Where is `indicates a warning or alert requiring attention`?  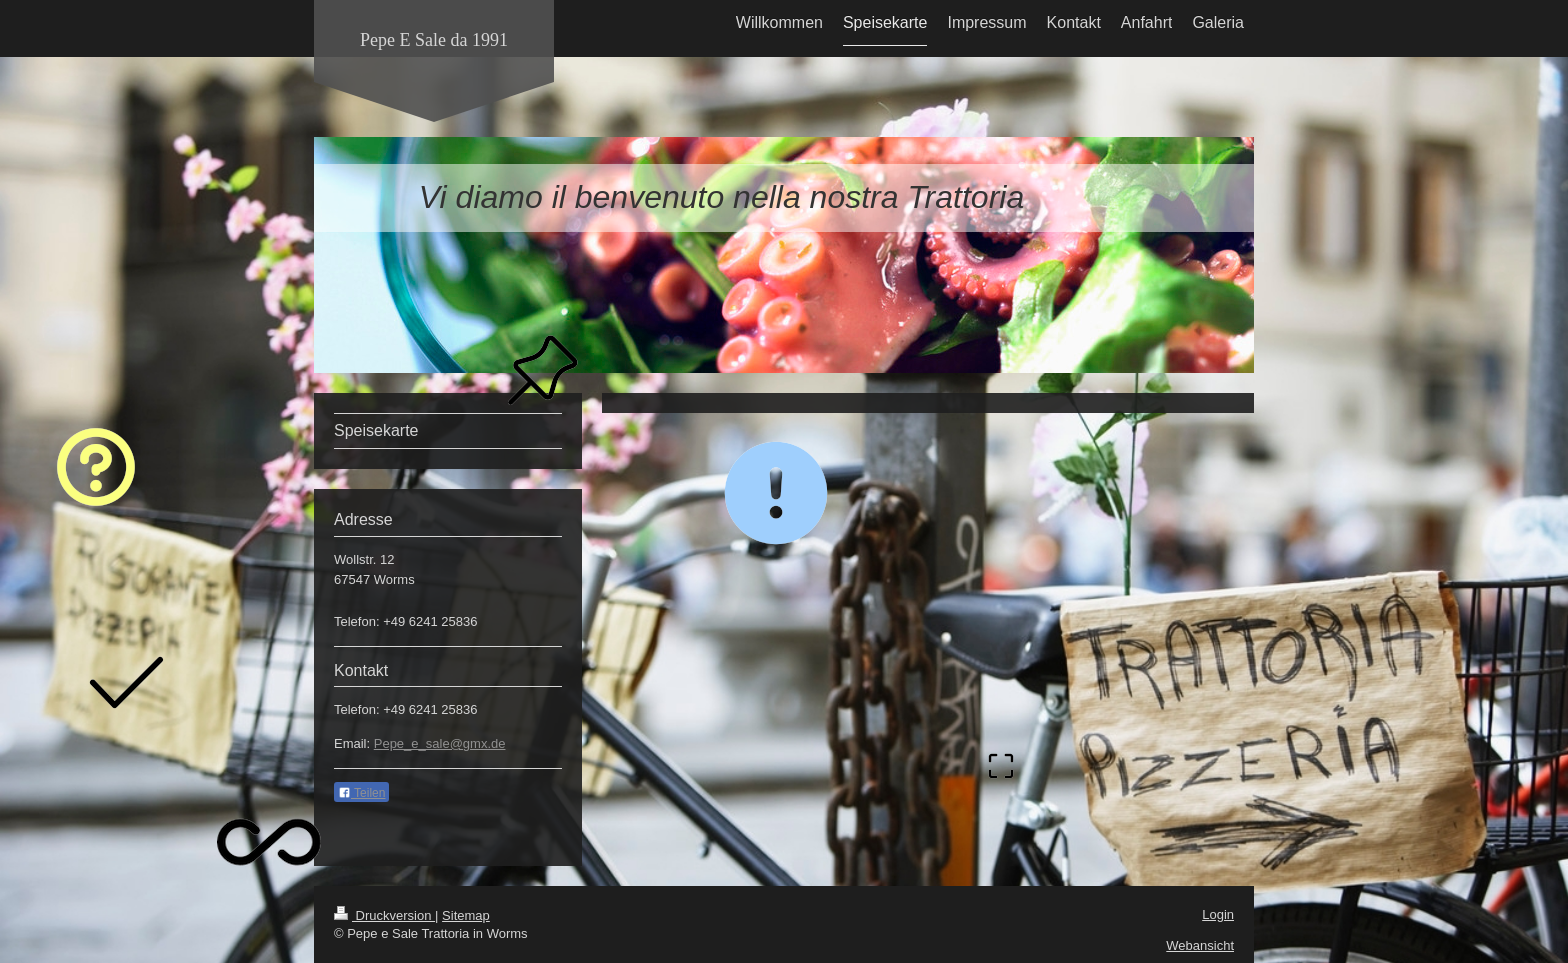
indicates a warning or alert requiring attention is located at coordinates (776, 493).